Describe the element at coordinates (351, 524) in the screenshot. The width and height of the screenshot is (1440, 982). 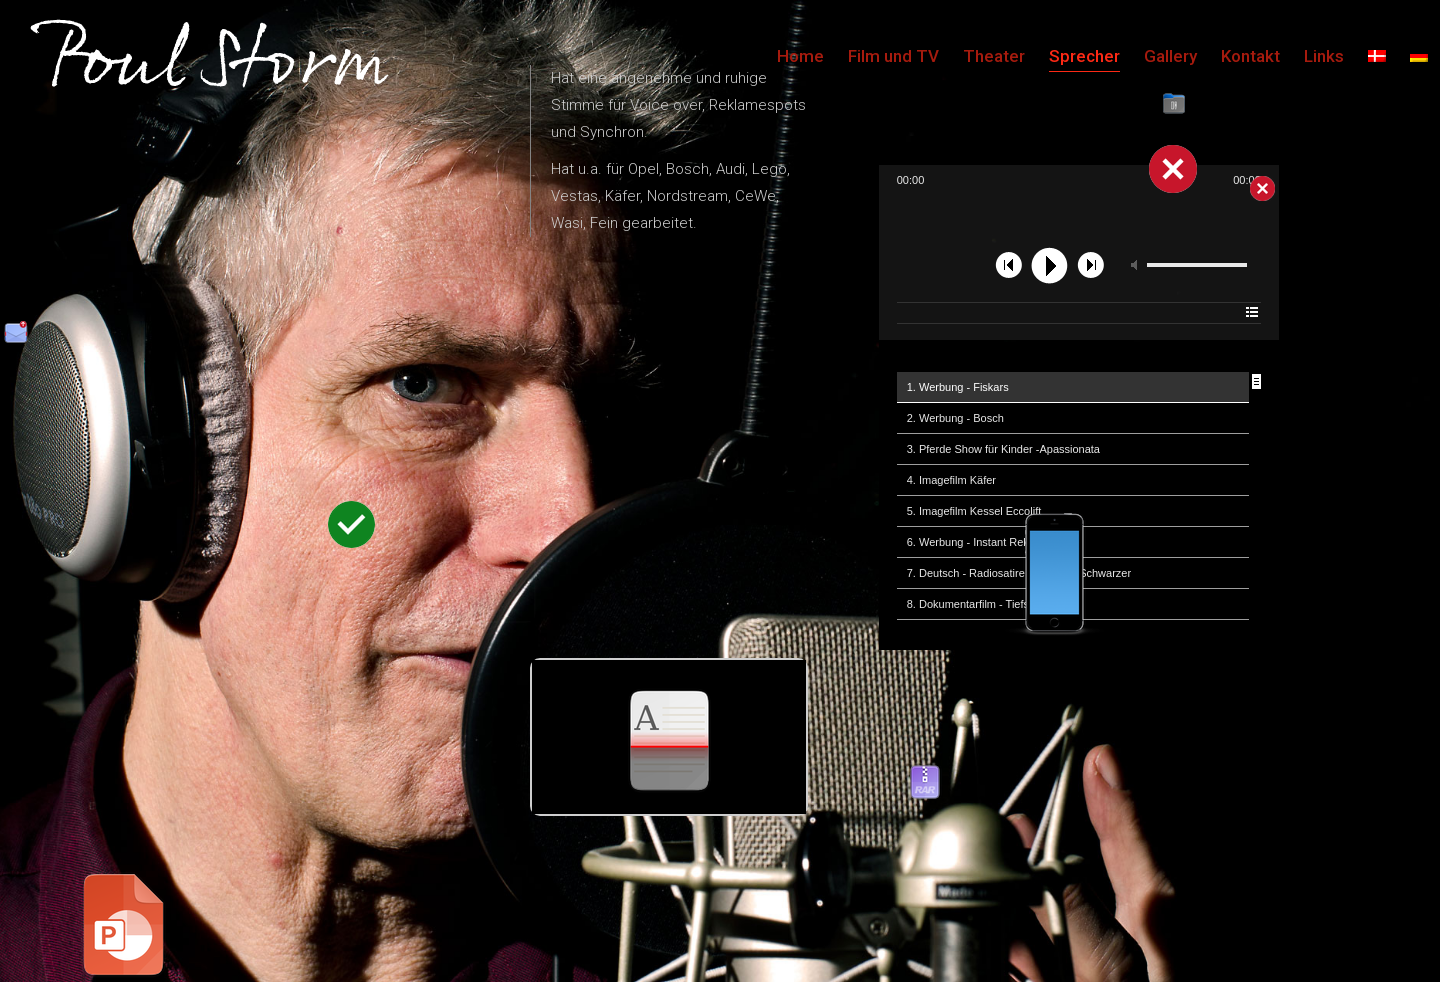
I see `confirm or apply changes in a dialog` at that location.